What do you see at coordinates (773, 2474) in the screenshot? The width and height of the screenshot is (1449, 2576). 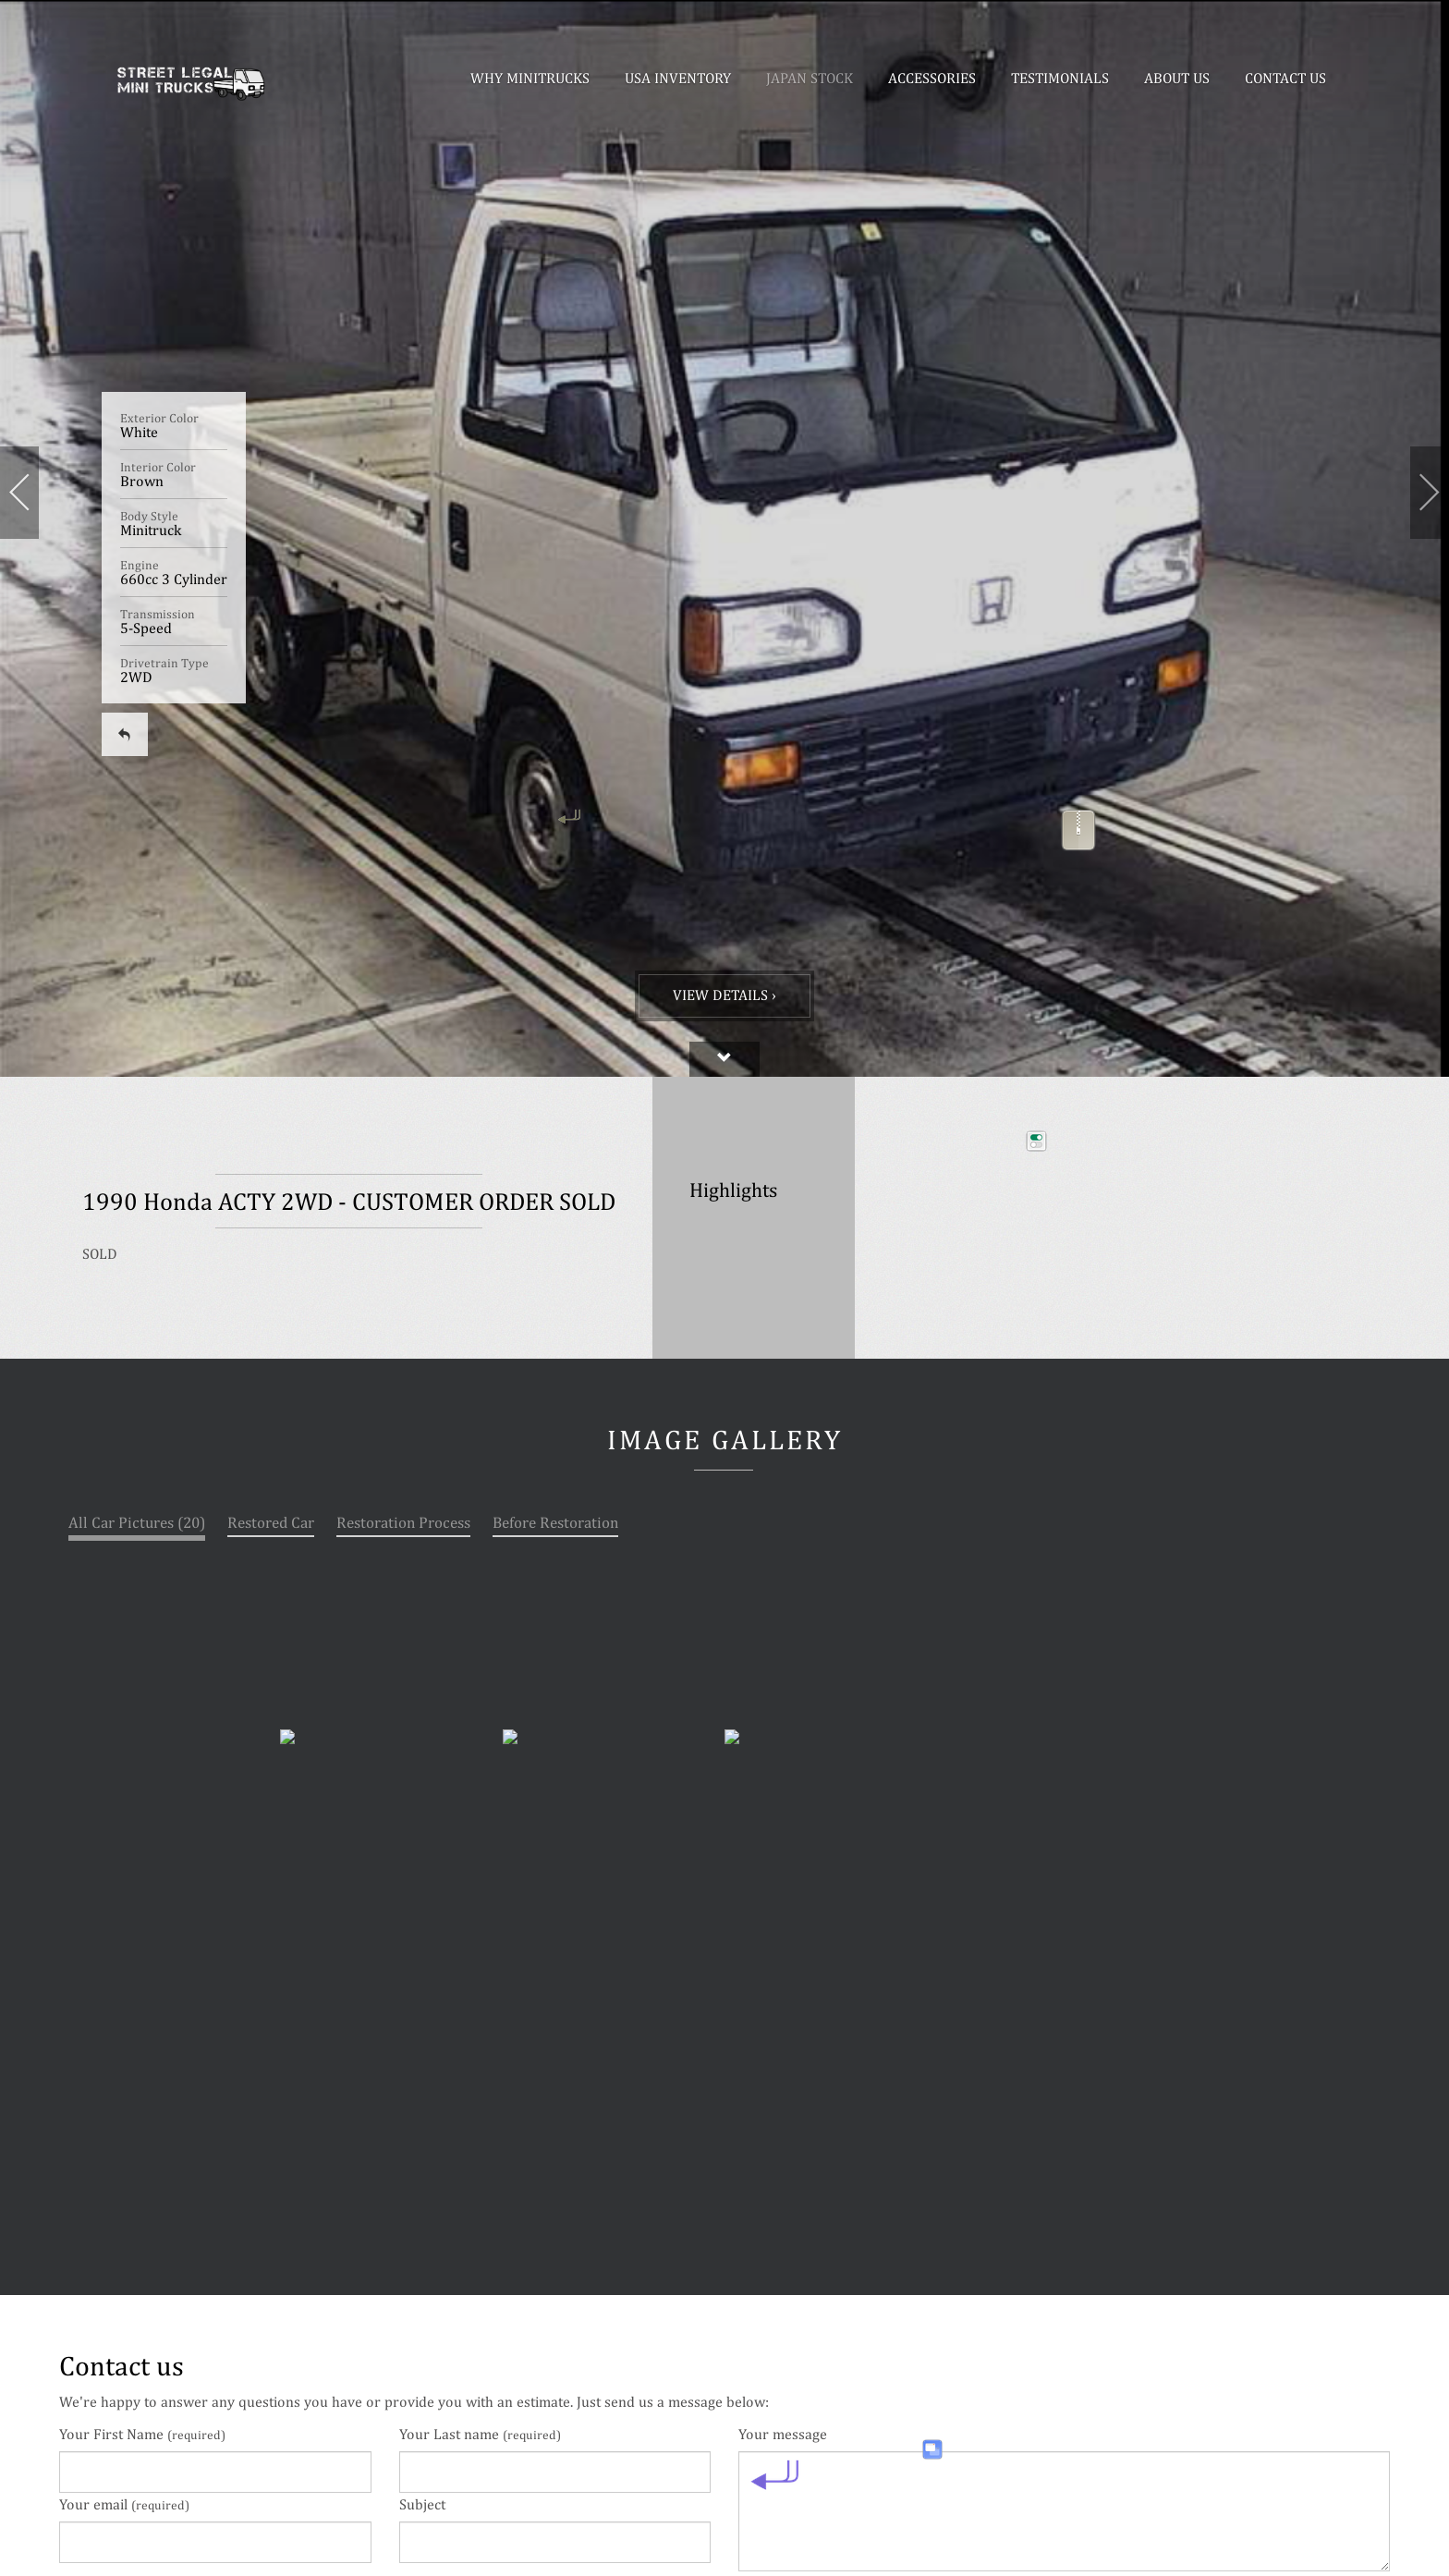 I see `reply to all recipients of an email` at bounding box center [773, 2474].